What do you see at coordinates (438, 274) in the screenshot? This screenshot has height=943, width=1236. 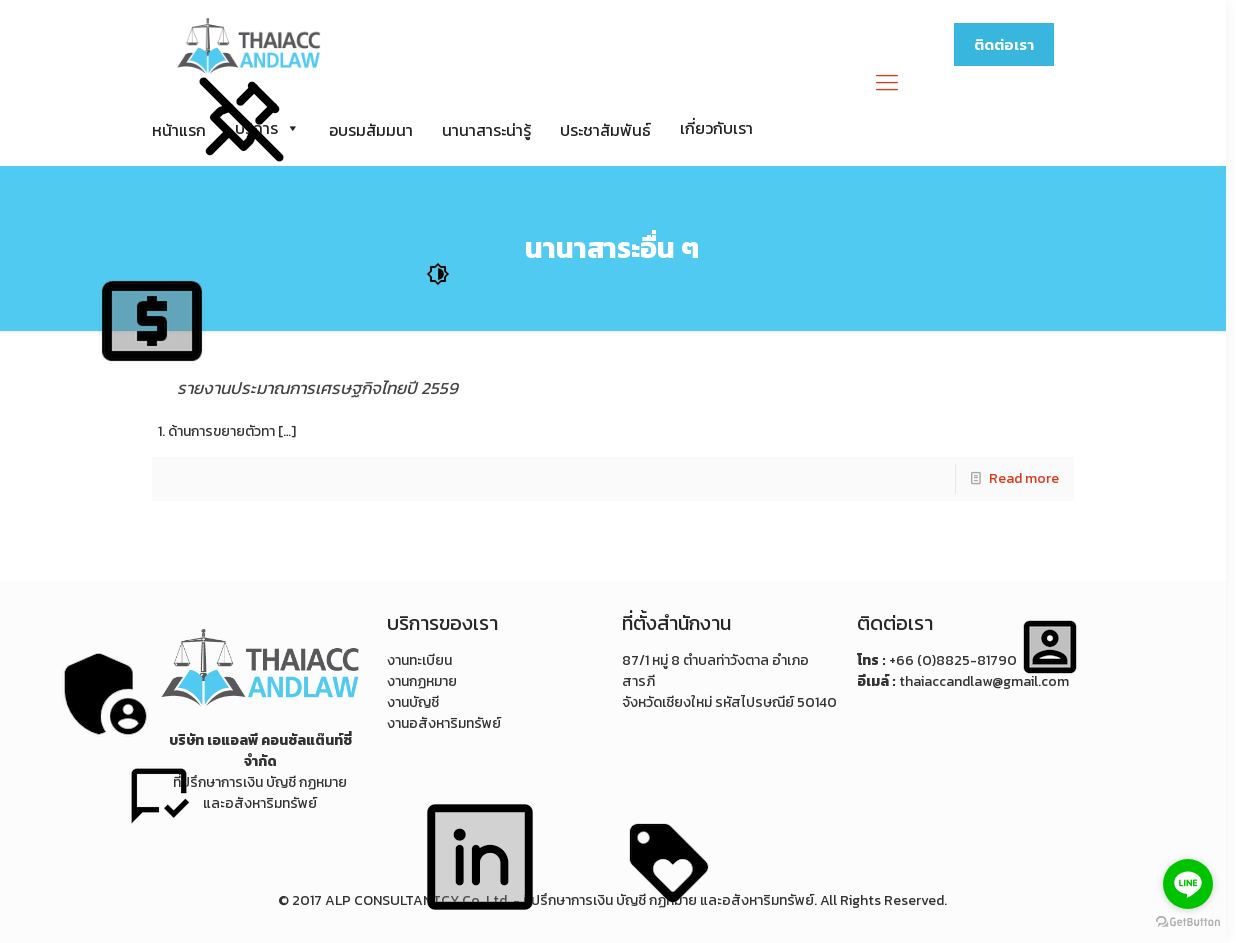 I see `adjust screen brightness level` at bounding box center [438, 274].